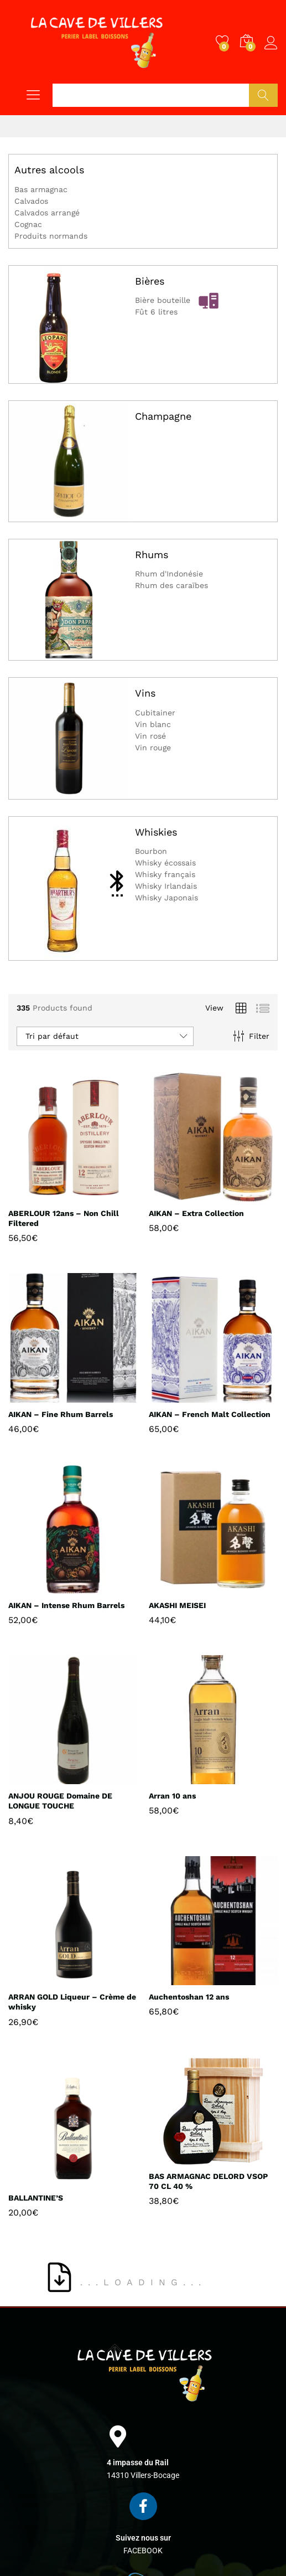 The width and height of the screenshot is (286, 2576). What do you see at coordinates (209, 301) in the screenshot?
I see `access desktop computer settings` at bounding box center [209, 301].